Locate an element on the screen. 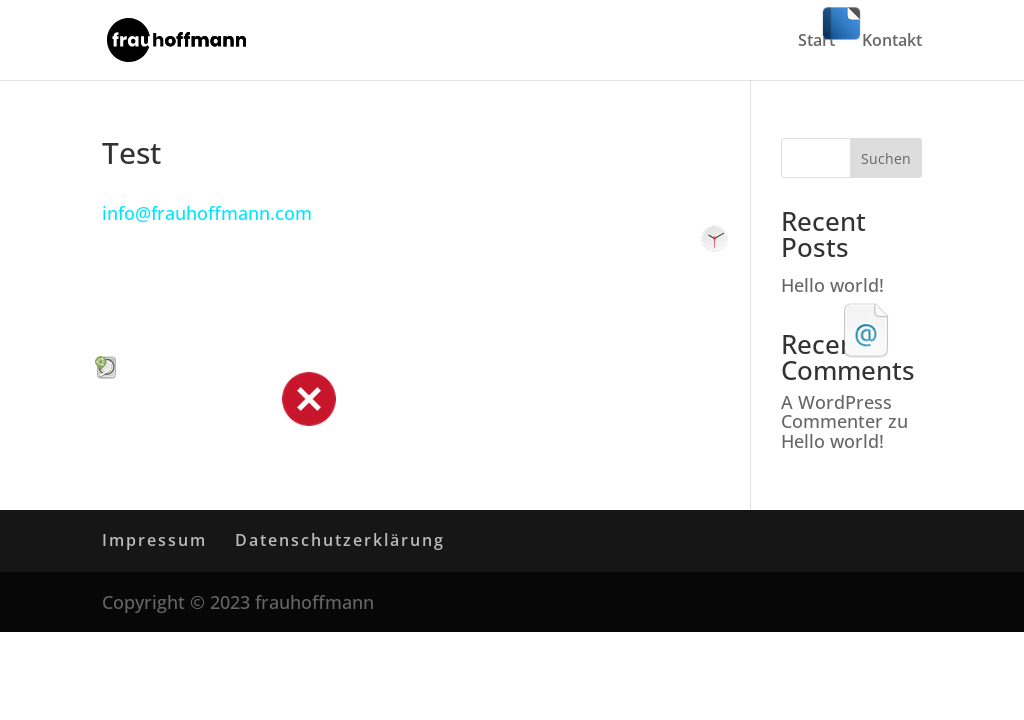  close the current dialog or modal window is located at coordinates (309, 399).